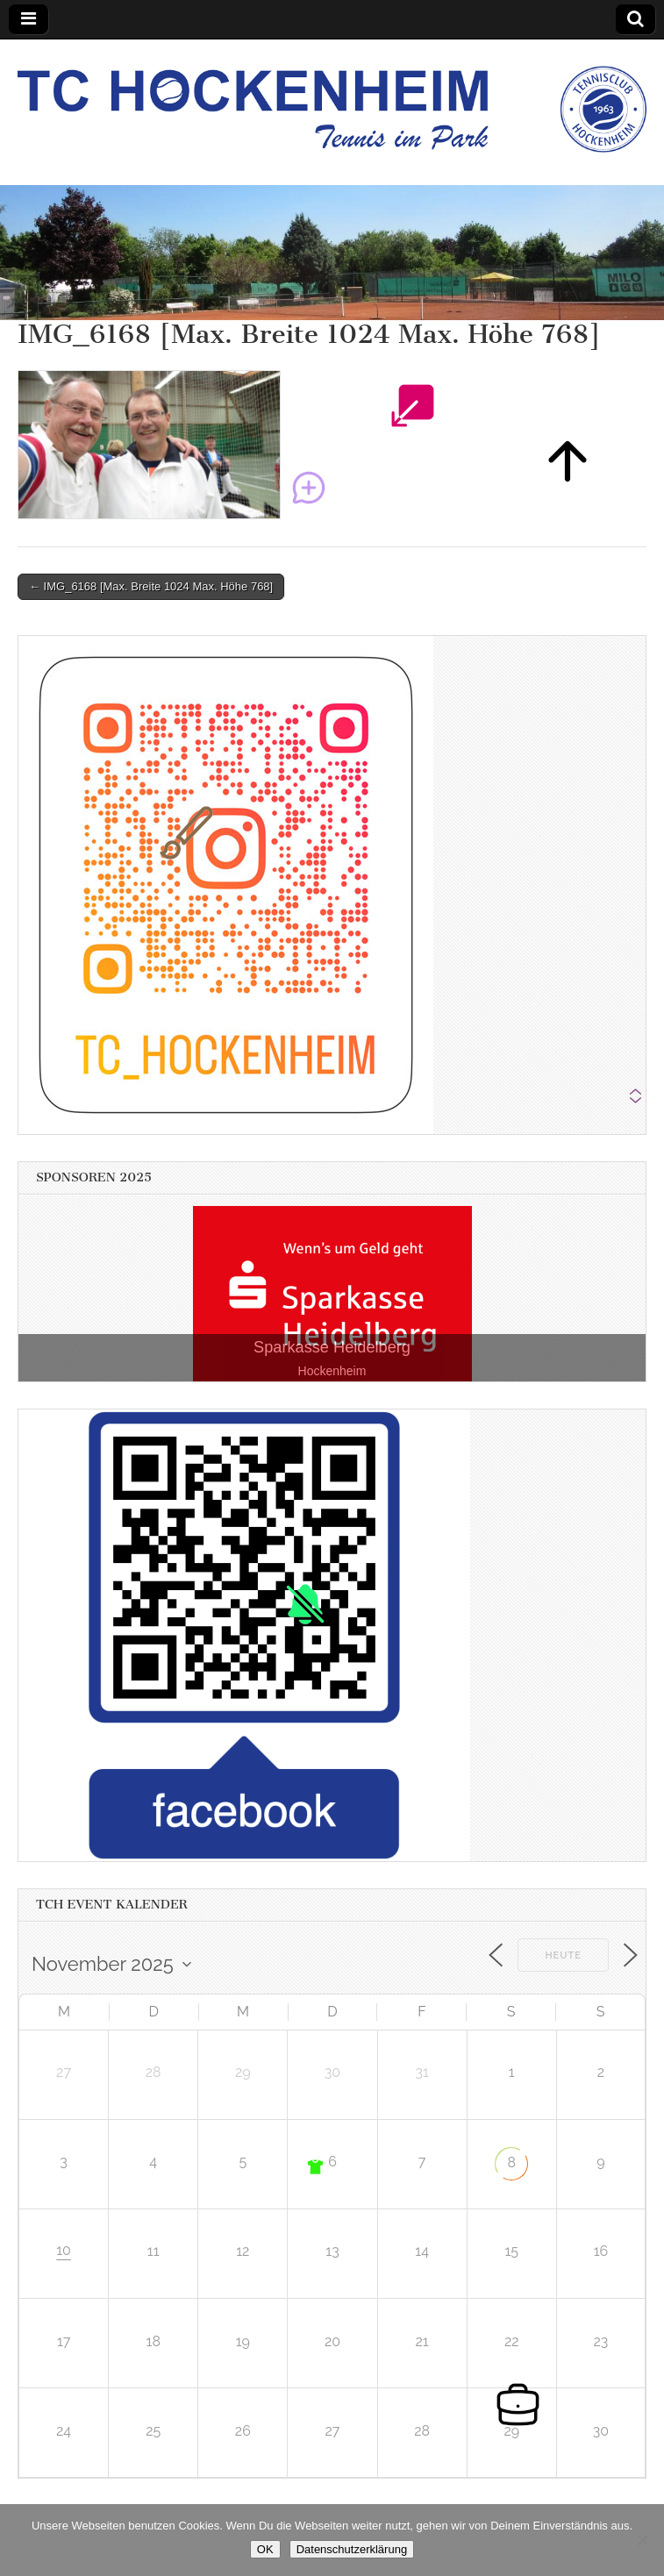  Describe the element at coordinates (412, 405) in the screenshot. I see `collapse or minimize content` at that location.